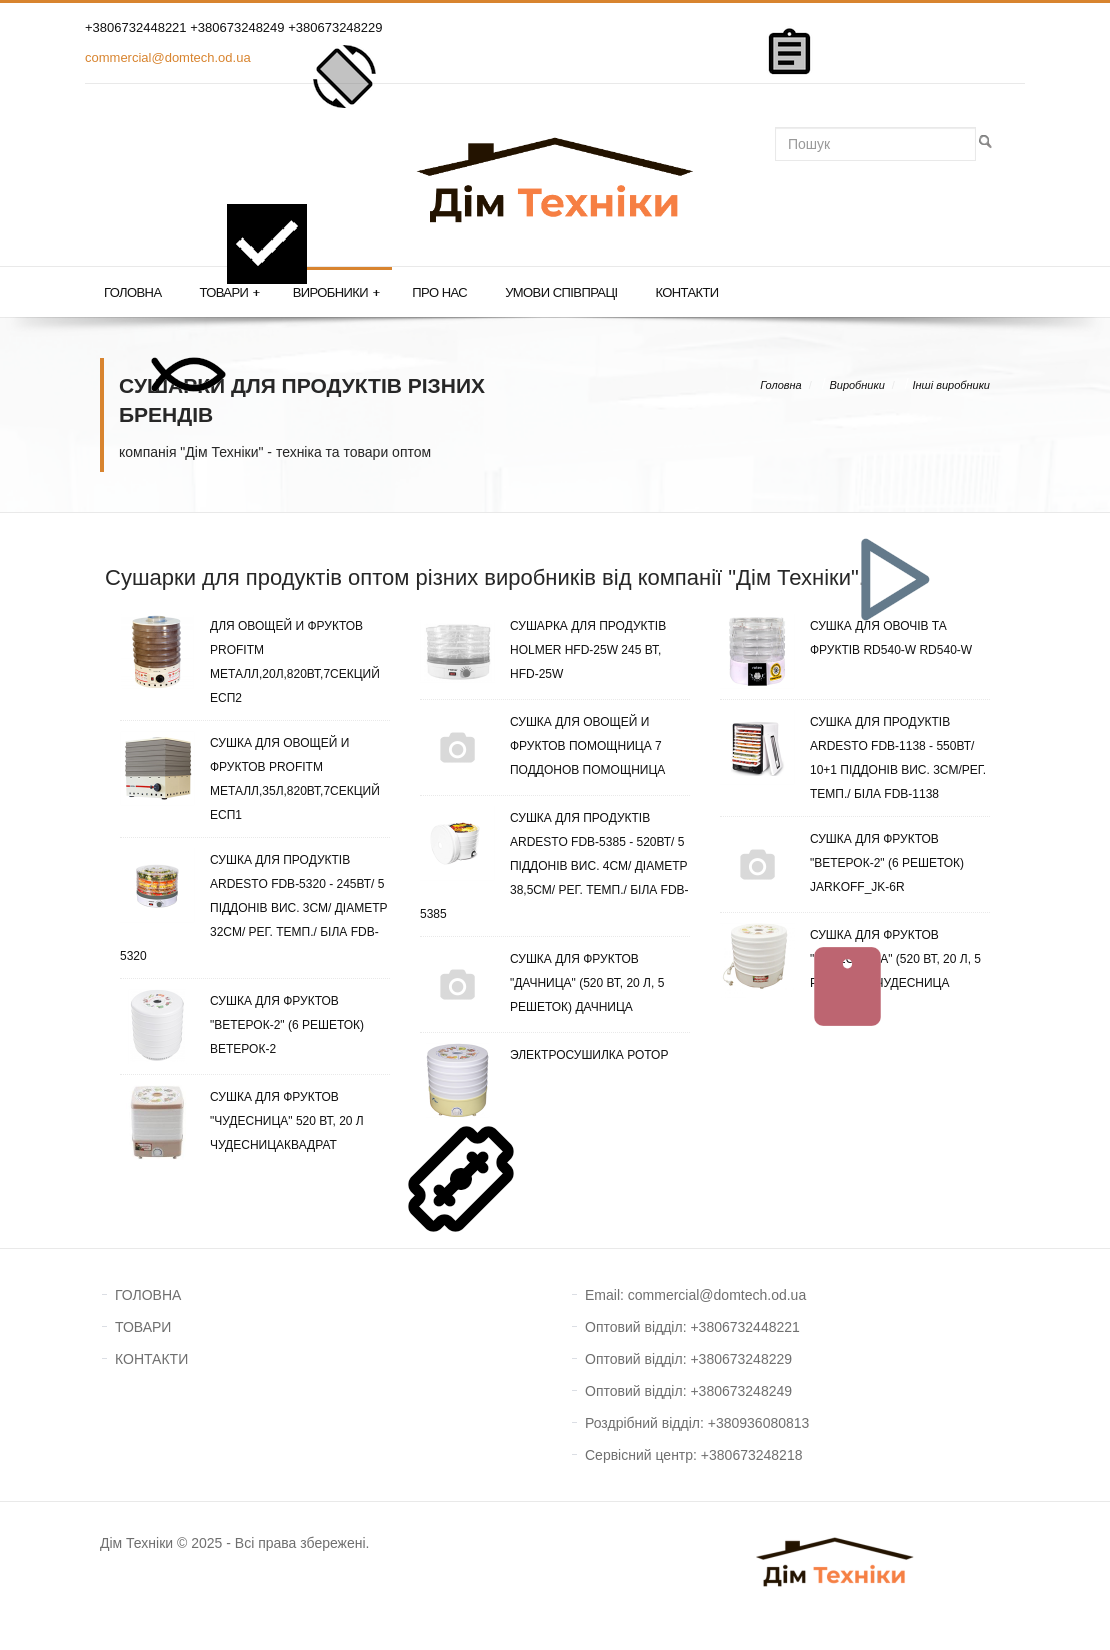 The image size is (1110, 1650). I want to click on cutting or trimming tool, so click(461, 1179).